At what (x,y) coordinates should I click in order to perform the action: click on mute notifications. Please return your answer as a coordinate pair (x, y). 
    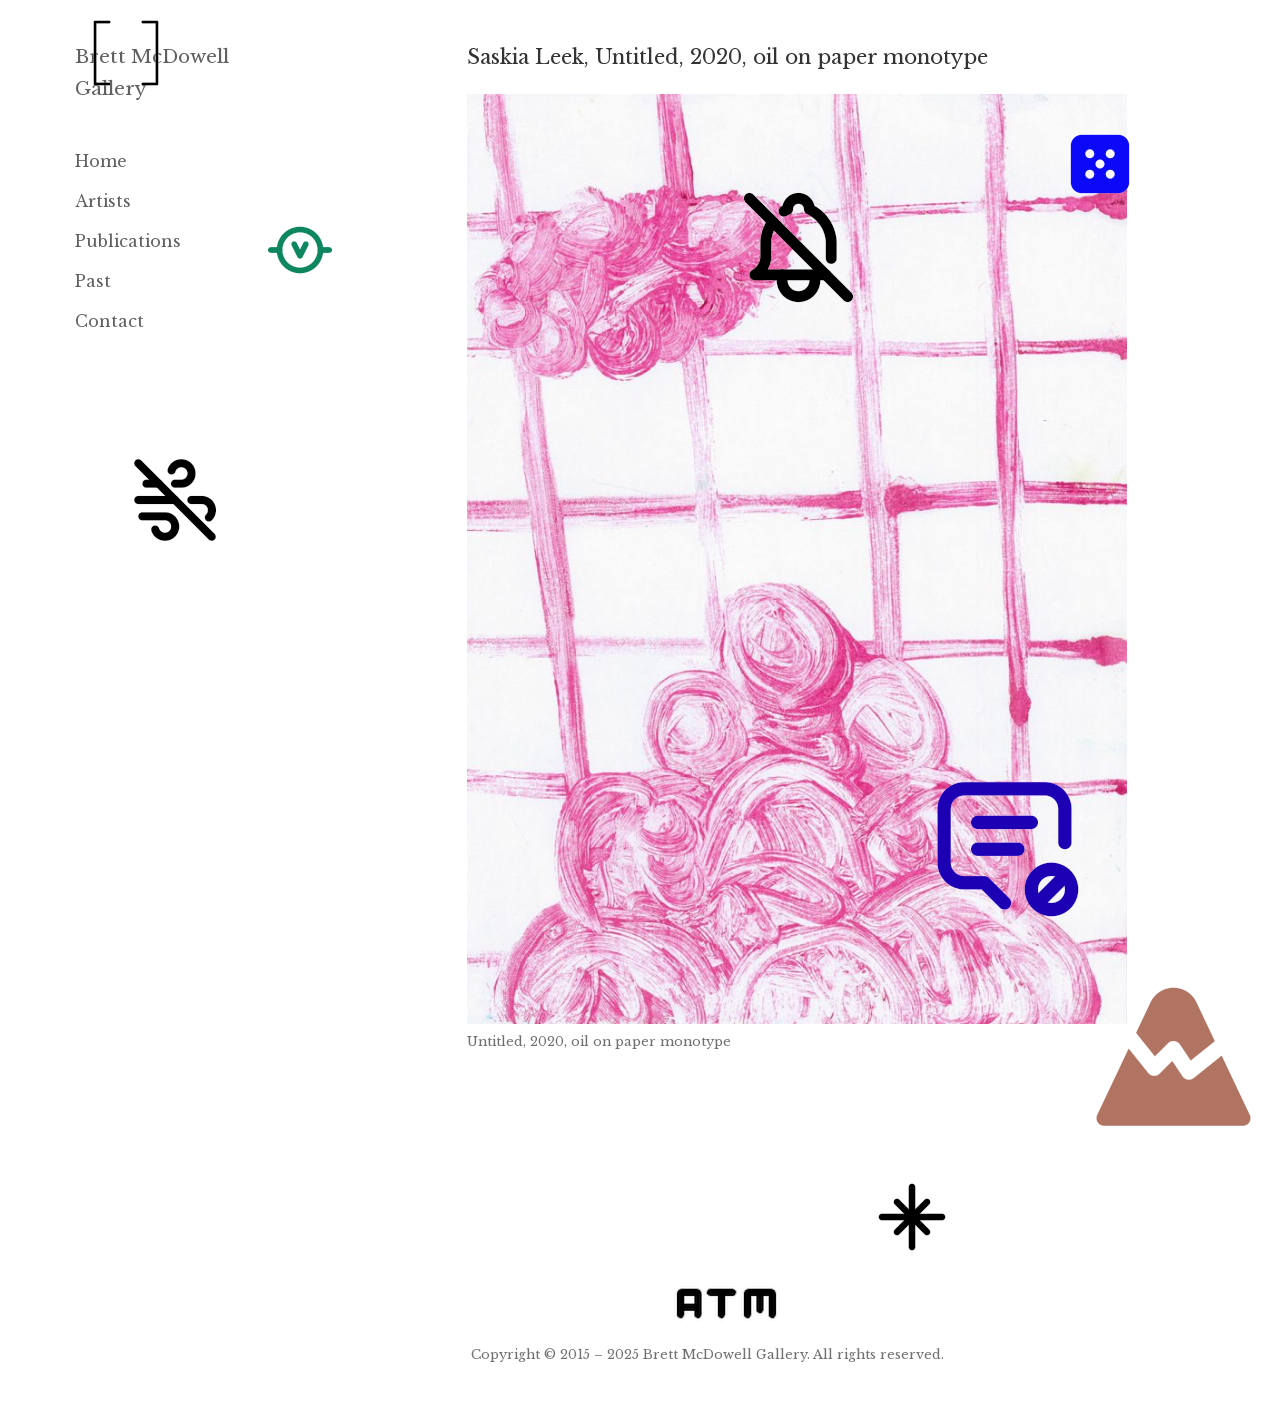
    Looking at the image, I should click on (798, 247).